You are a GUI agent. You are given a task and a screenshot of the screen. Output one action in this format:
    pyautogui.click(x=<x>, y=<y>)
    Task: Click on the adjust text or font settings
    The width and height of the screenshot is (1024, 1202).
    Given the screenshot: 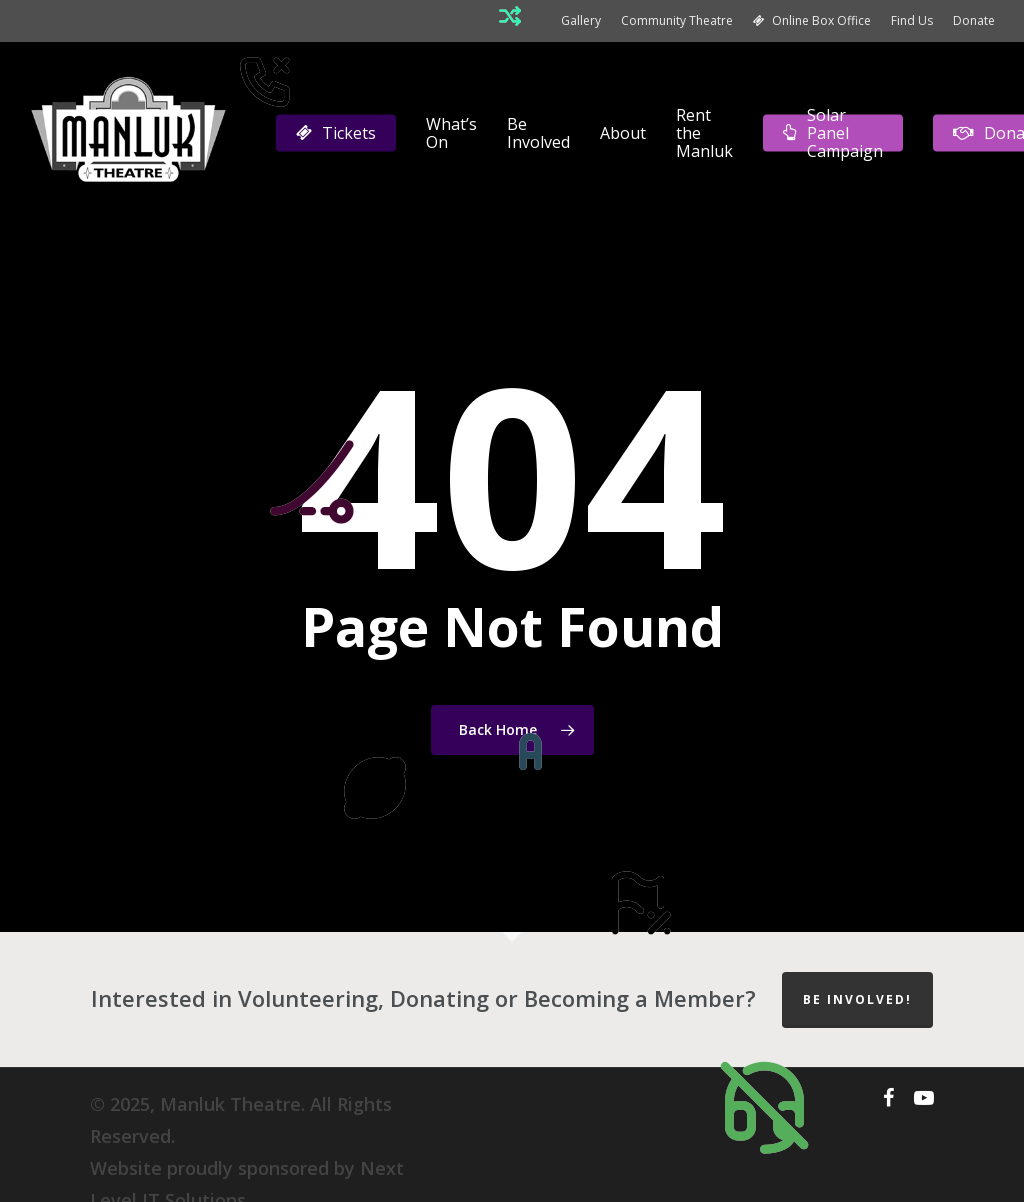 What is the action you would take?
    pyautogui.click(x=530, y=751)
    